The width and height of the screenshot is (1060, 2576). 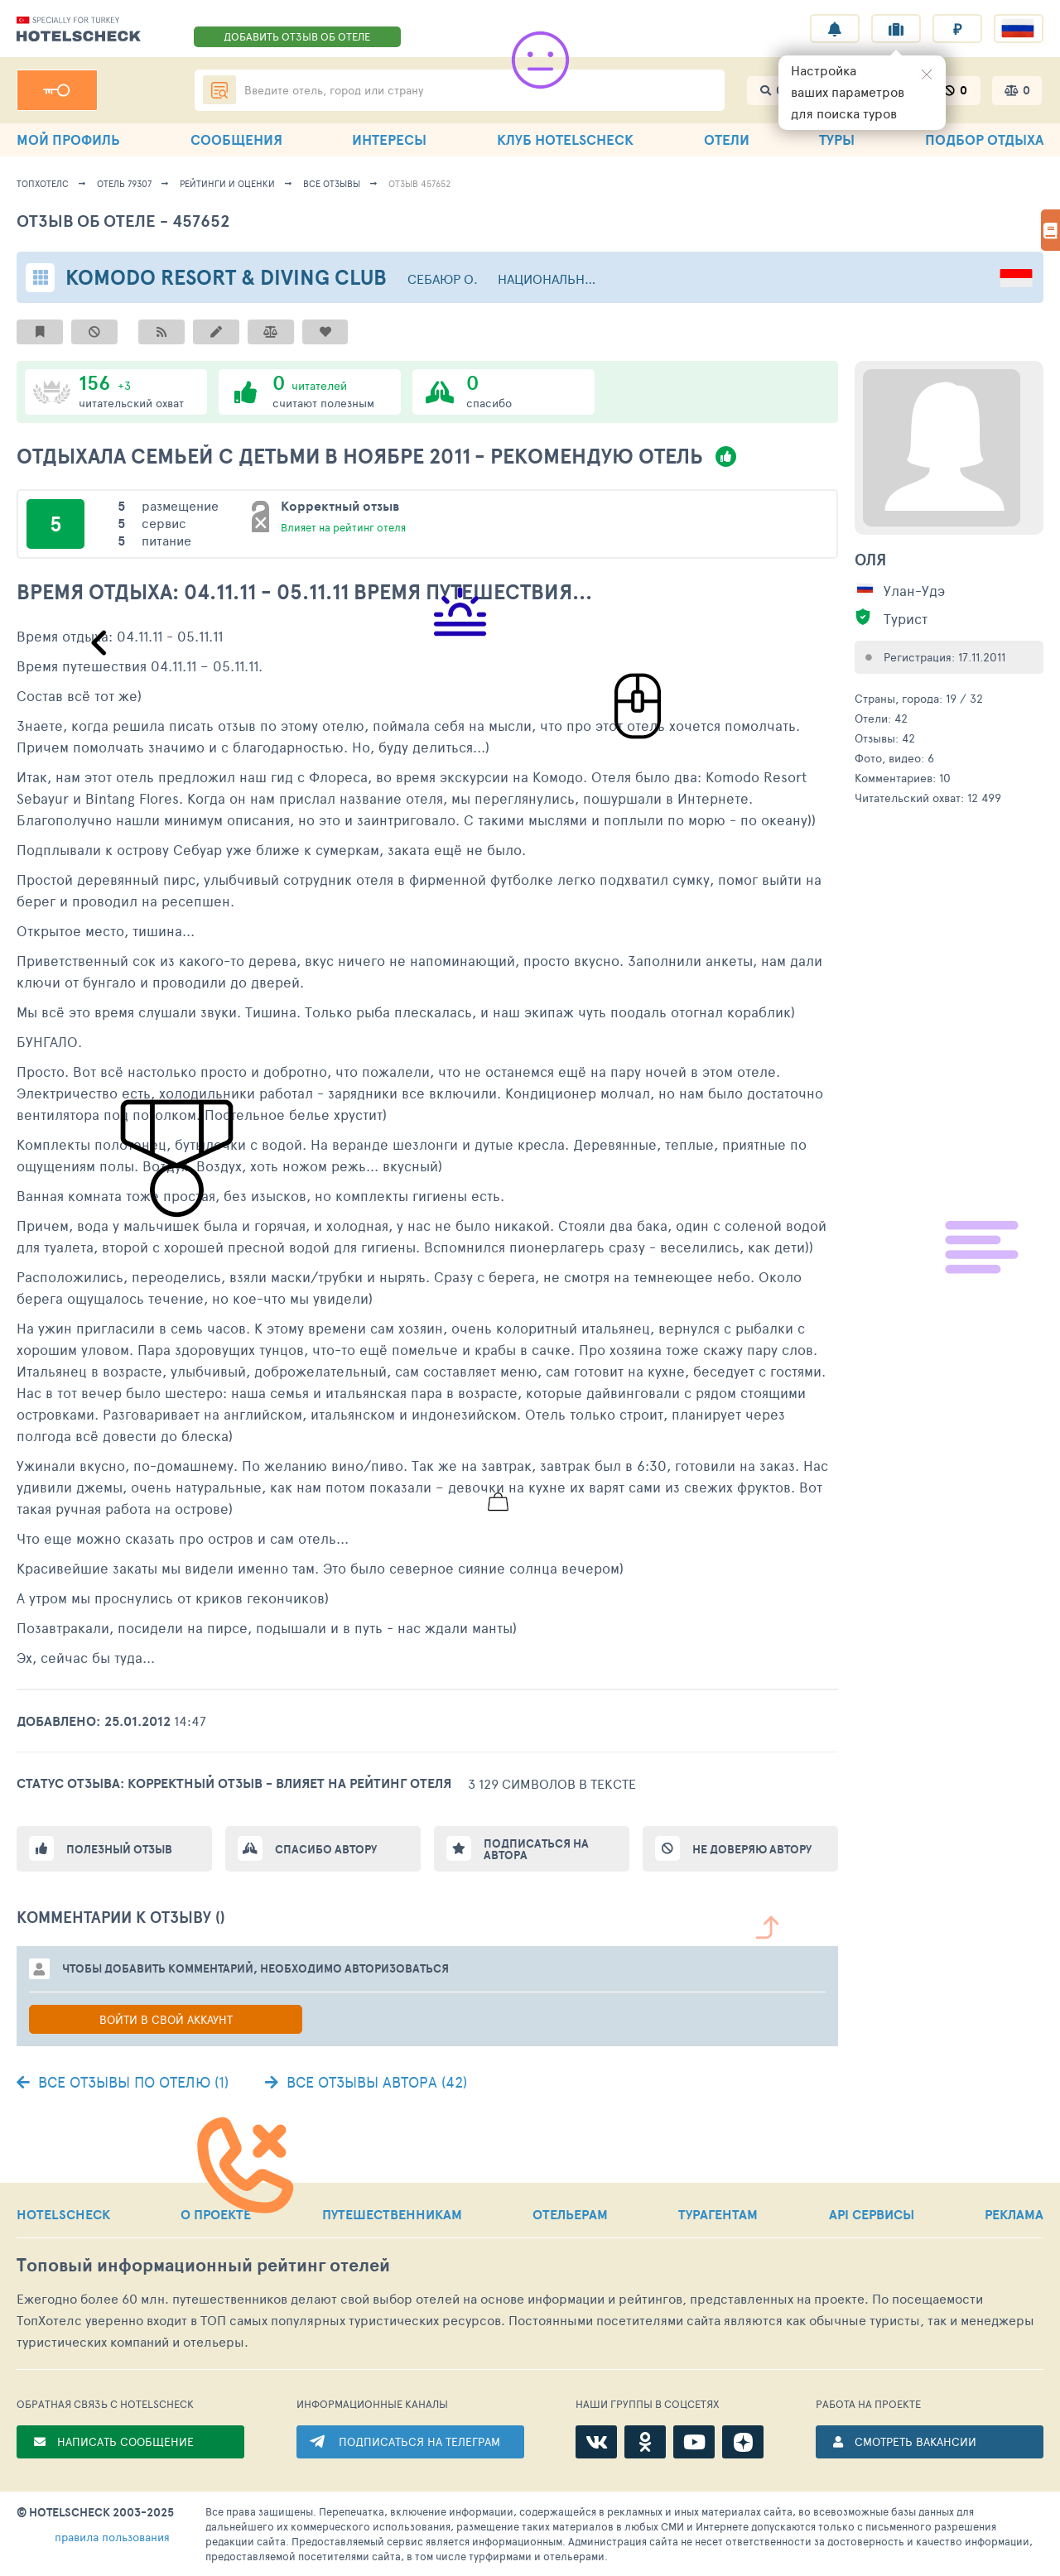 What do you see at coordinates (99, 642) in the screenshot?
I see `go back to the previous screen` at bounding box center [99, 642].